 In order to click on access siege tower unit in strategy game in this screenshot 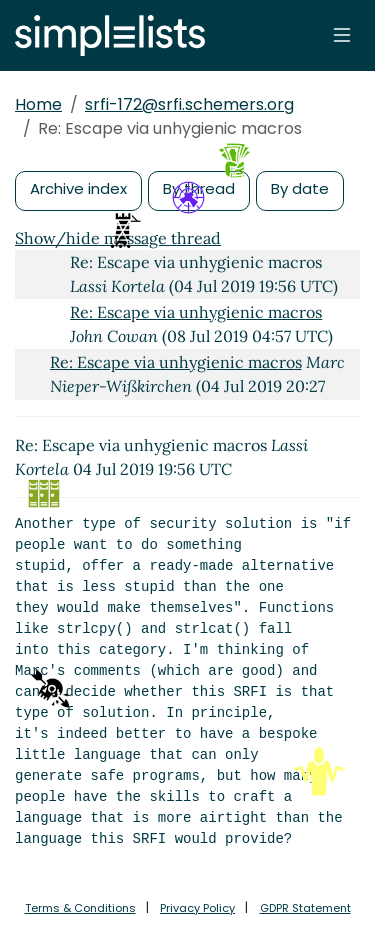, I will do `click(125, 230)`.